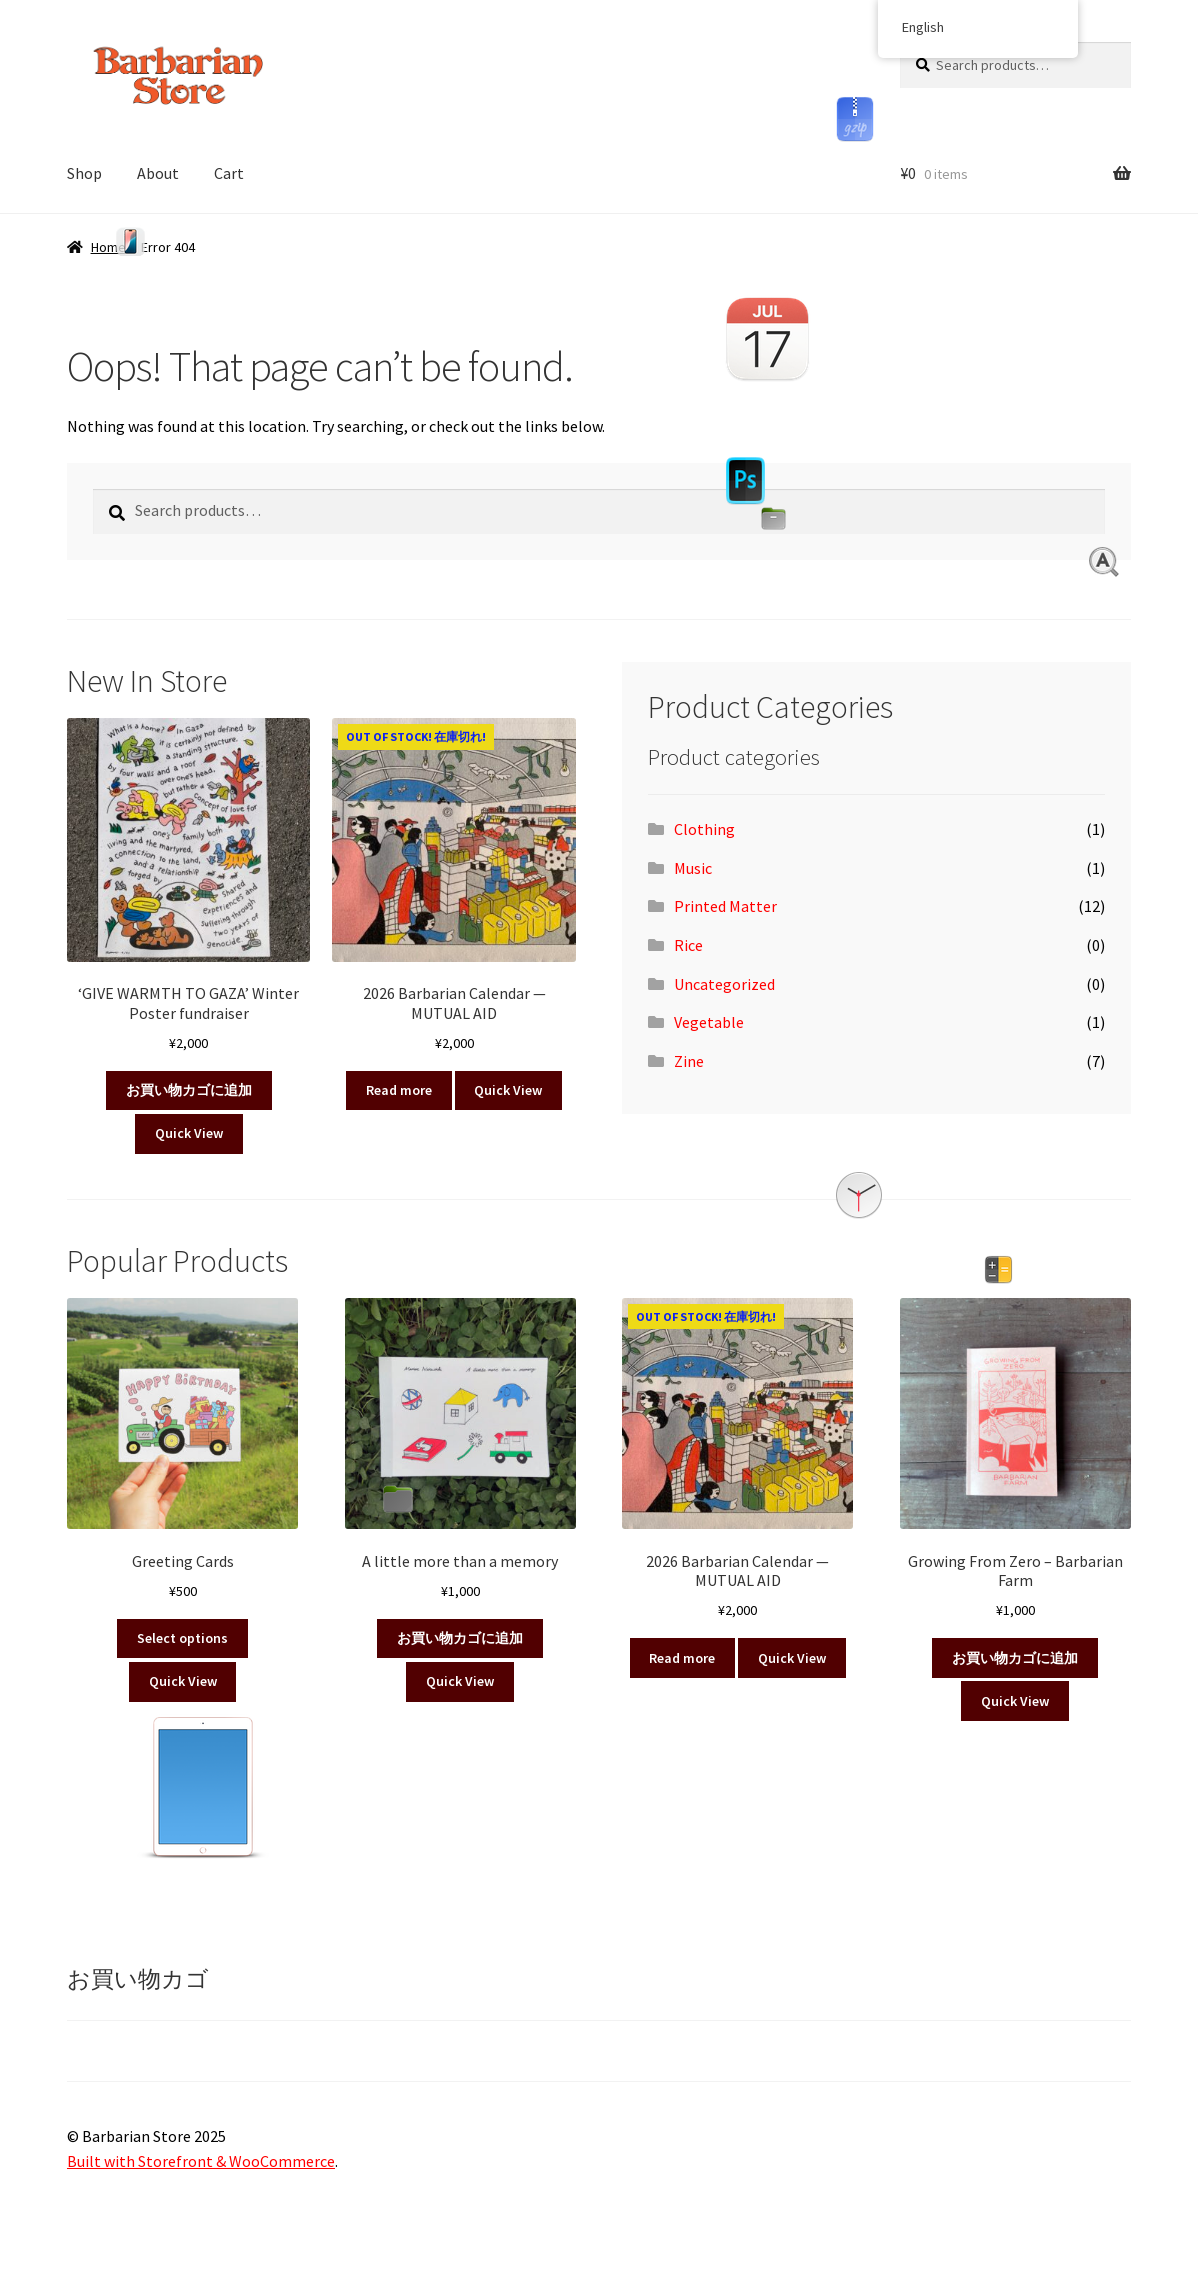  What do you see at coordinates (203, 1786) in the screenshot?
I see `manage connected iPad device` at bounding box center [203, 1786].